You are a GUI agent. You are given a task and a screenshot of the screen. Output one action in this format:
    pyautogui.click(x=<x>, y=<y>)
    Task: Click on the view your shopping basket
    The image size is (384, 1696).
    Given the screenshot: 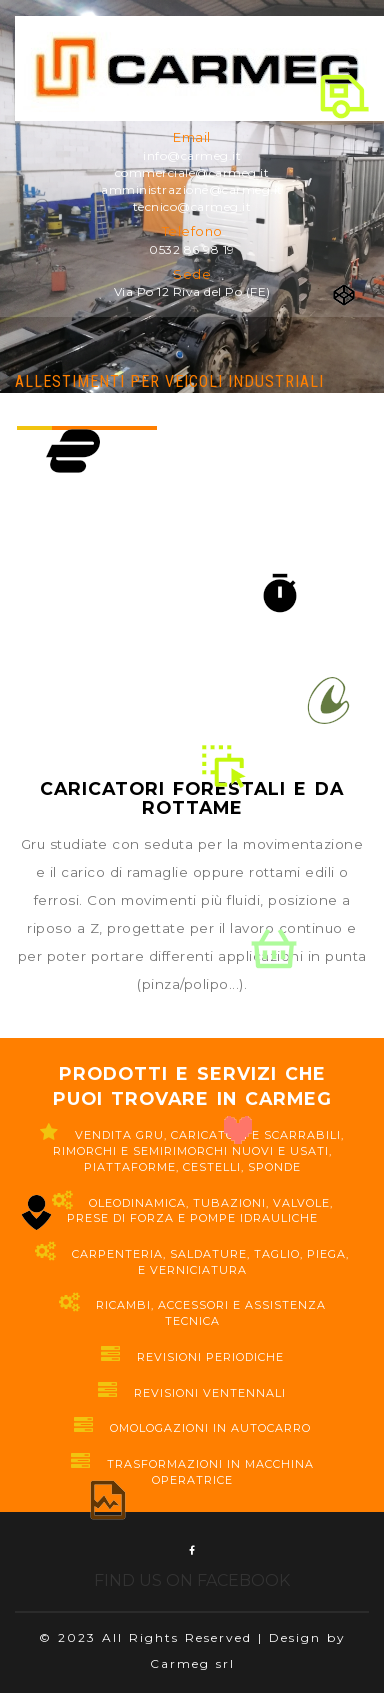 What is the action you would take?
    pyautogui.click(x=274, y=948)
    